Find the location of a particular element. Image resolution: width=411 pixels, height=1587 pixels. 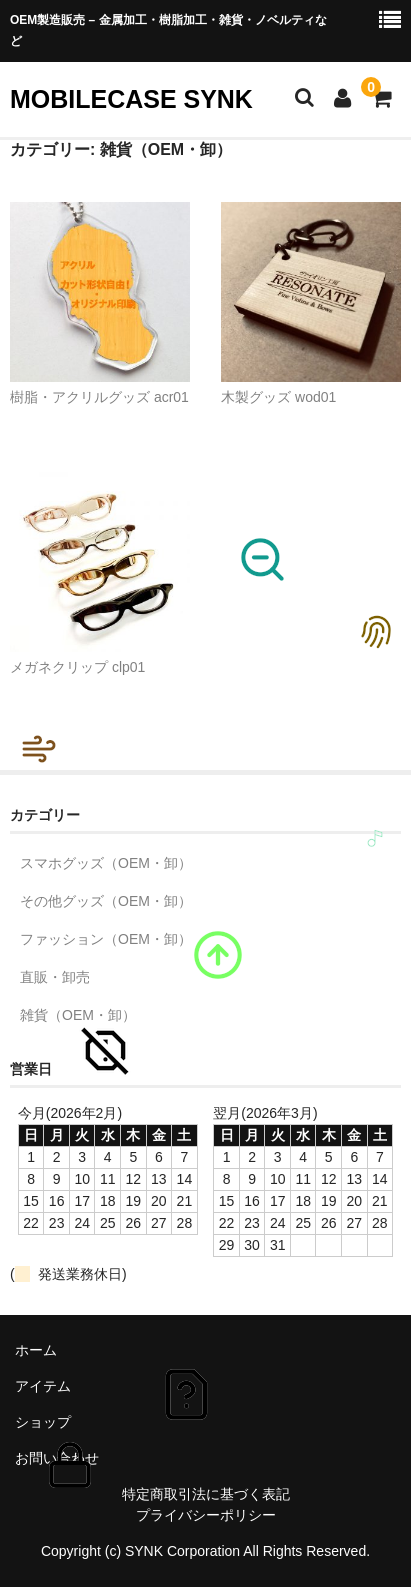

indicates a secure or encrypted connection is located at coordinates (70, 1465).